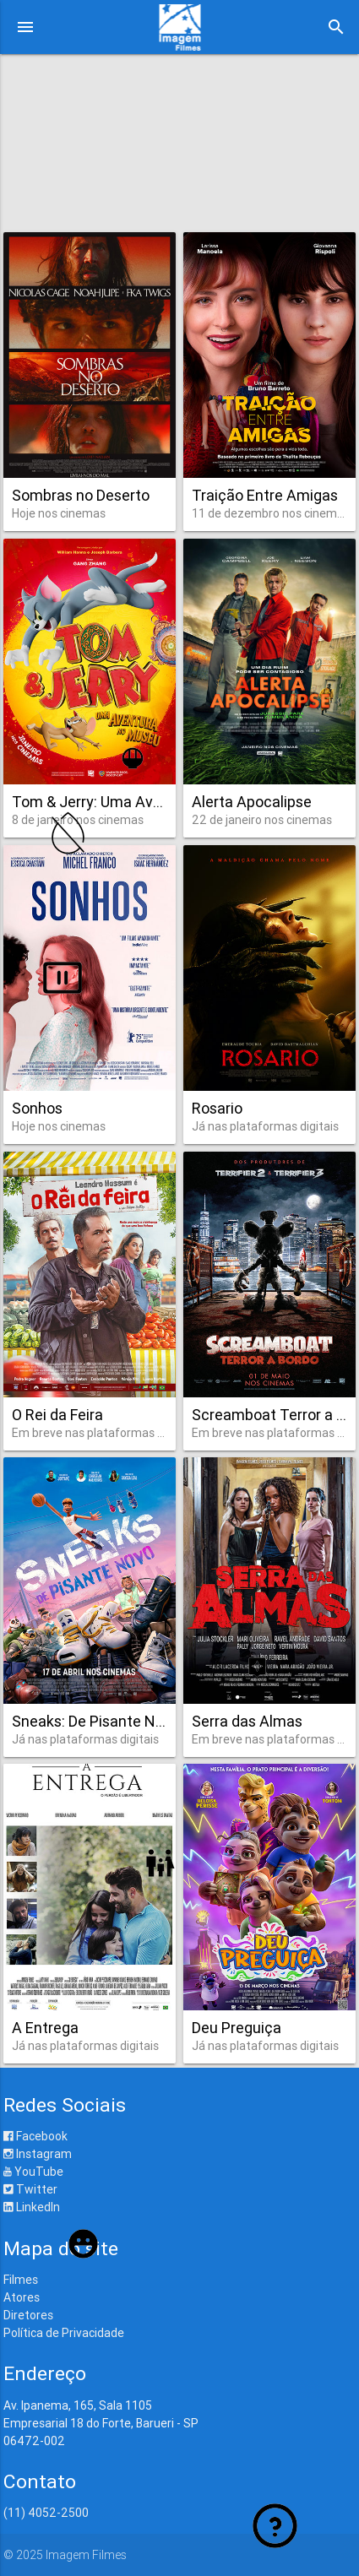 The image size is (359, 2576). I want to click on access help or support information, so click(275, 2525).